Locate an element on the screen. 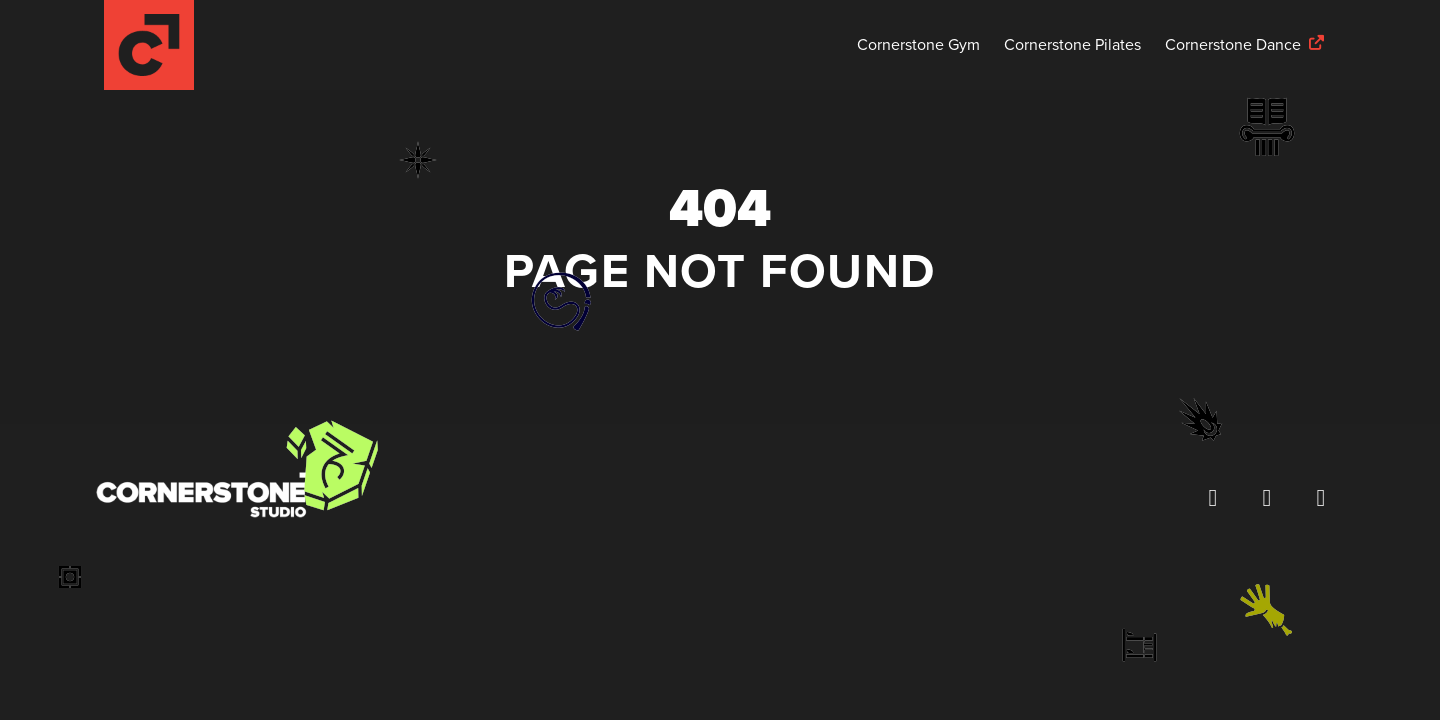  access educational or learning resources is located at coordinates (1267, 126).